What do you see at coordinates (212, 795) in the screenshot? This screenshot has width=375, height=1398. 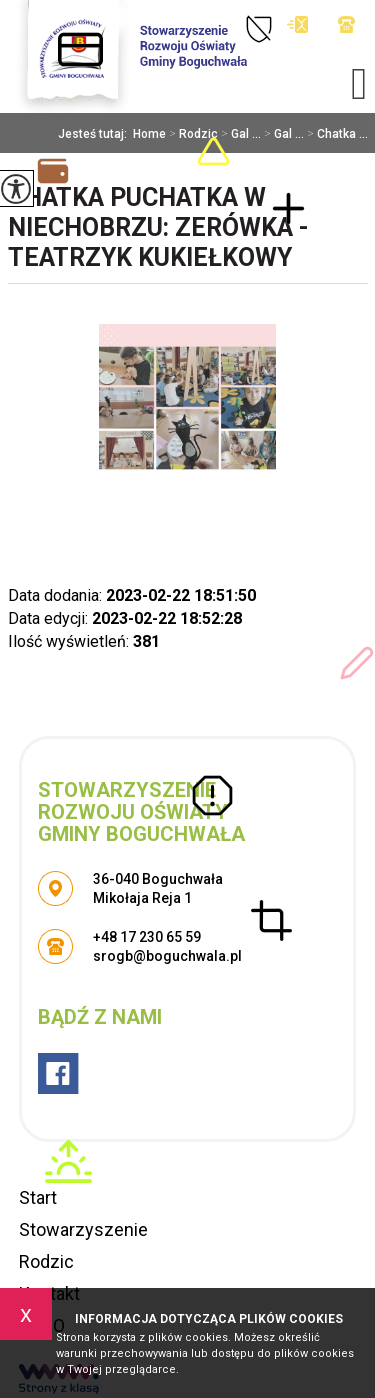 I see `indicates a warning or critical alert` at bounding box center [212, 795].